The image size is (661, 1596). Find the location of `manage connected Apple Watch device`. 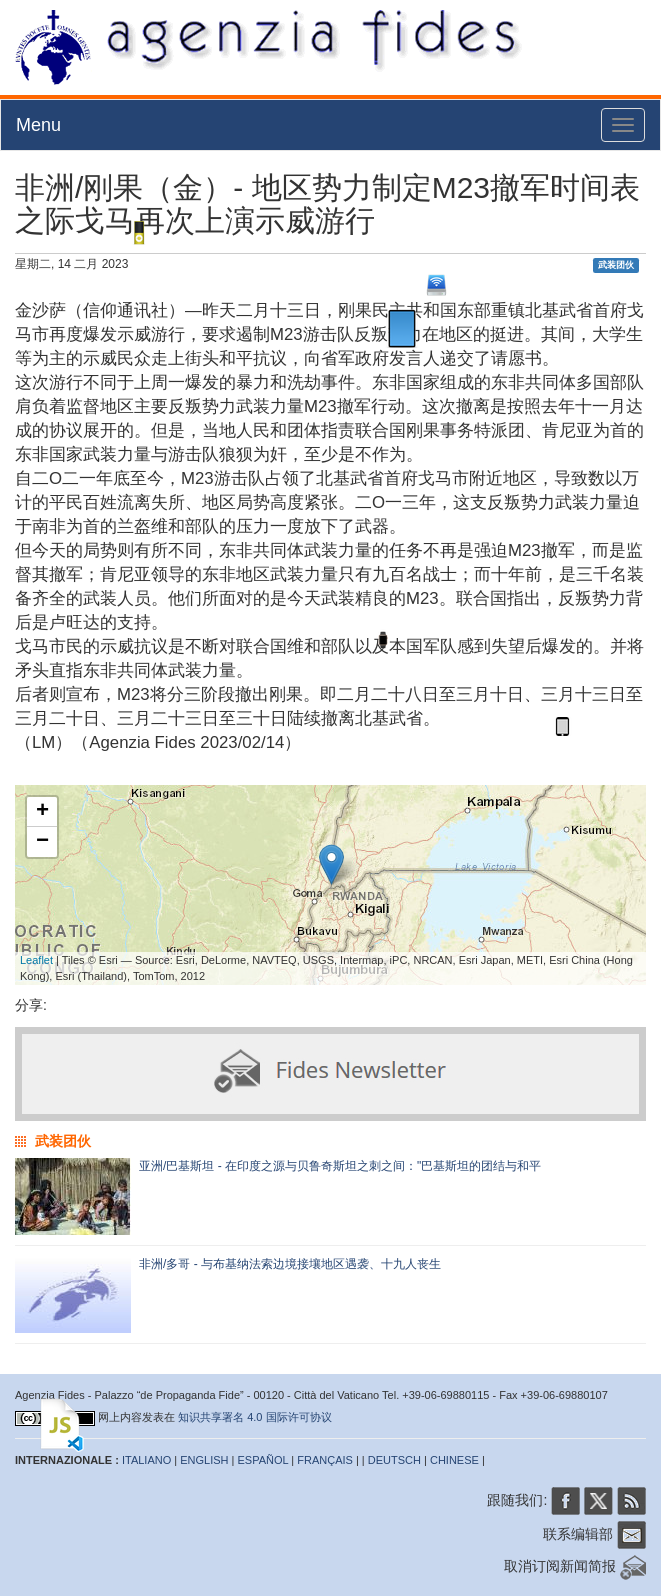

manage connected Apple Watch device is located at coordinates (383, 640).